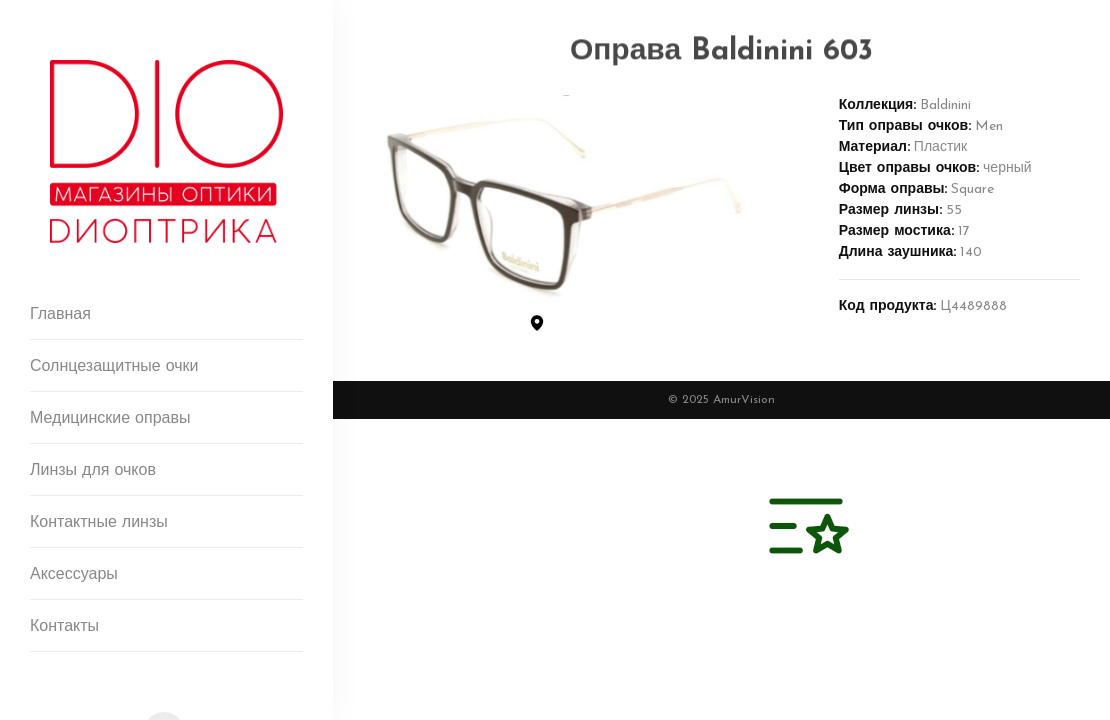 This screenshot has height=720, width=1110. I want to click on view your favorites list, so click(806, 526).